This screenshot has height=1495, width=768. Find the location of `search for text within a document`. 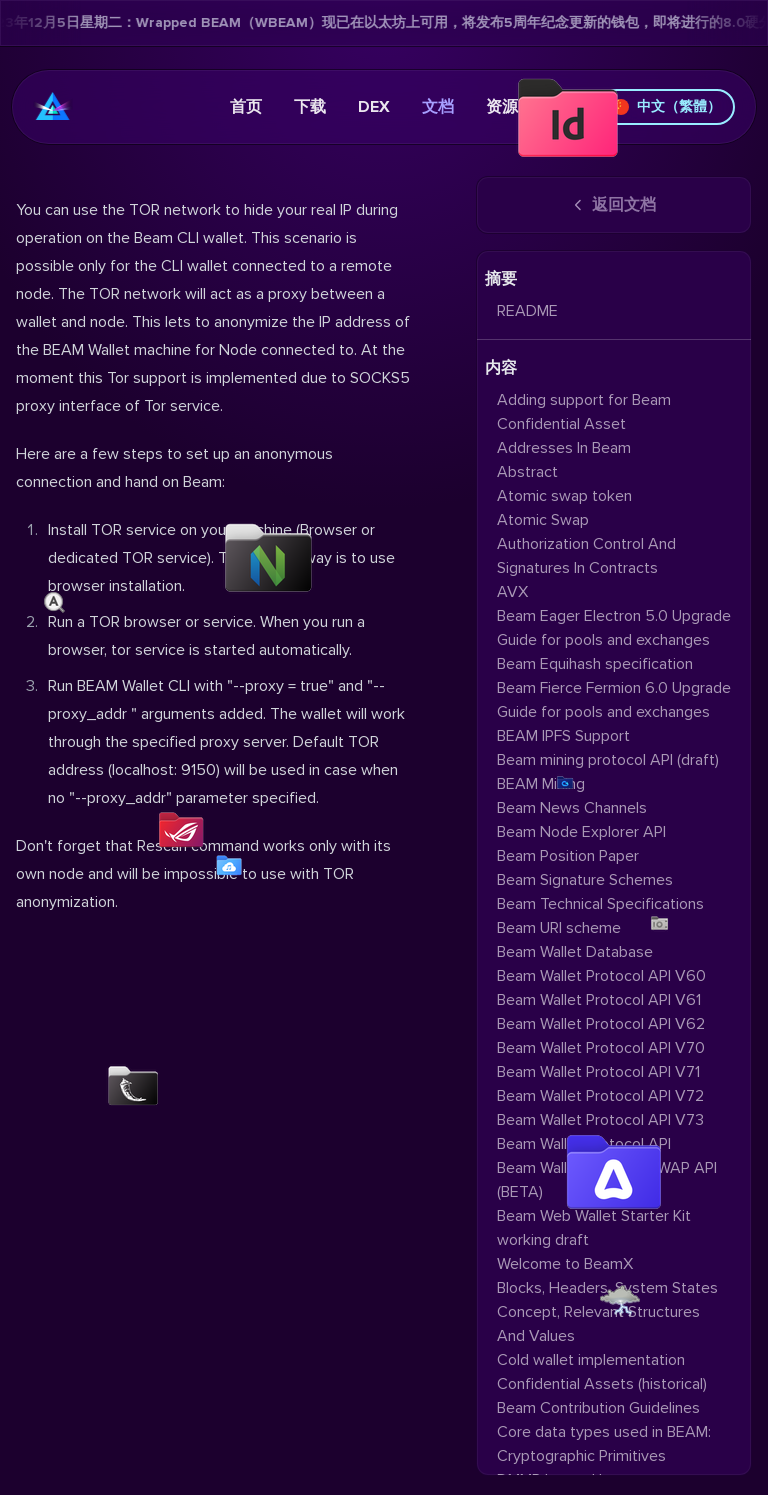

search for text within a document is located at coordinates (54, 602).